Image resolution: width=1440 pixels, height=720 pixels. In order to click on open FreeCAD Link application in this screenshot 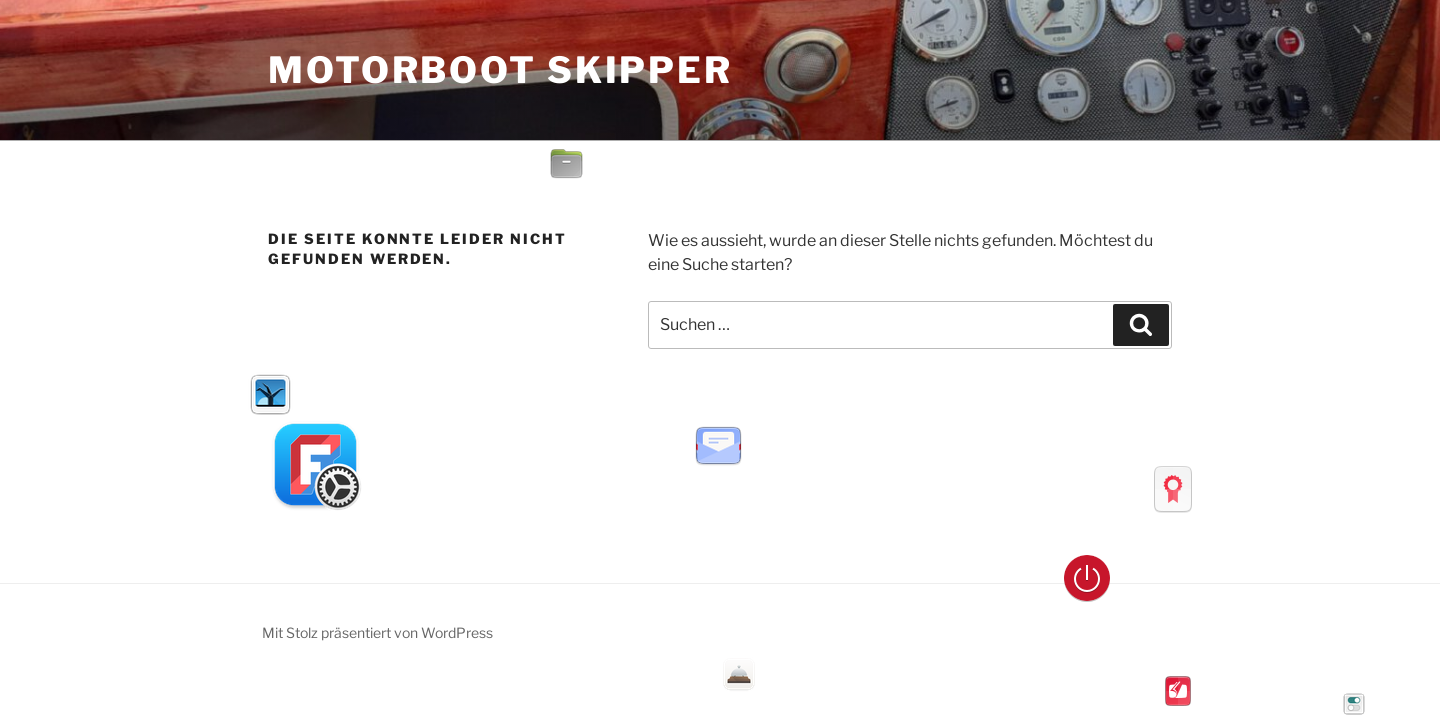, I will do `click(315, 464)`.